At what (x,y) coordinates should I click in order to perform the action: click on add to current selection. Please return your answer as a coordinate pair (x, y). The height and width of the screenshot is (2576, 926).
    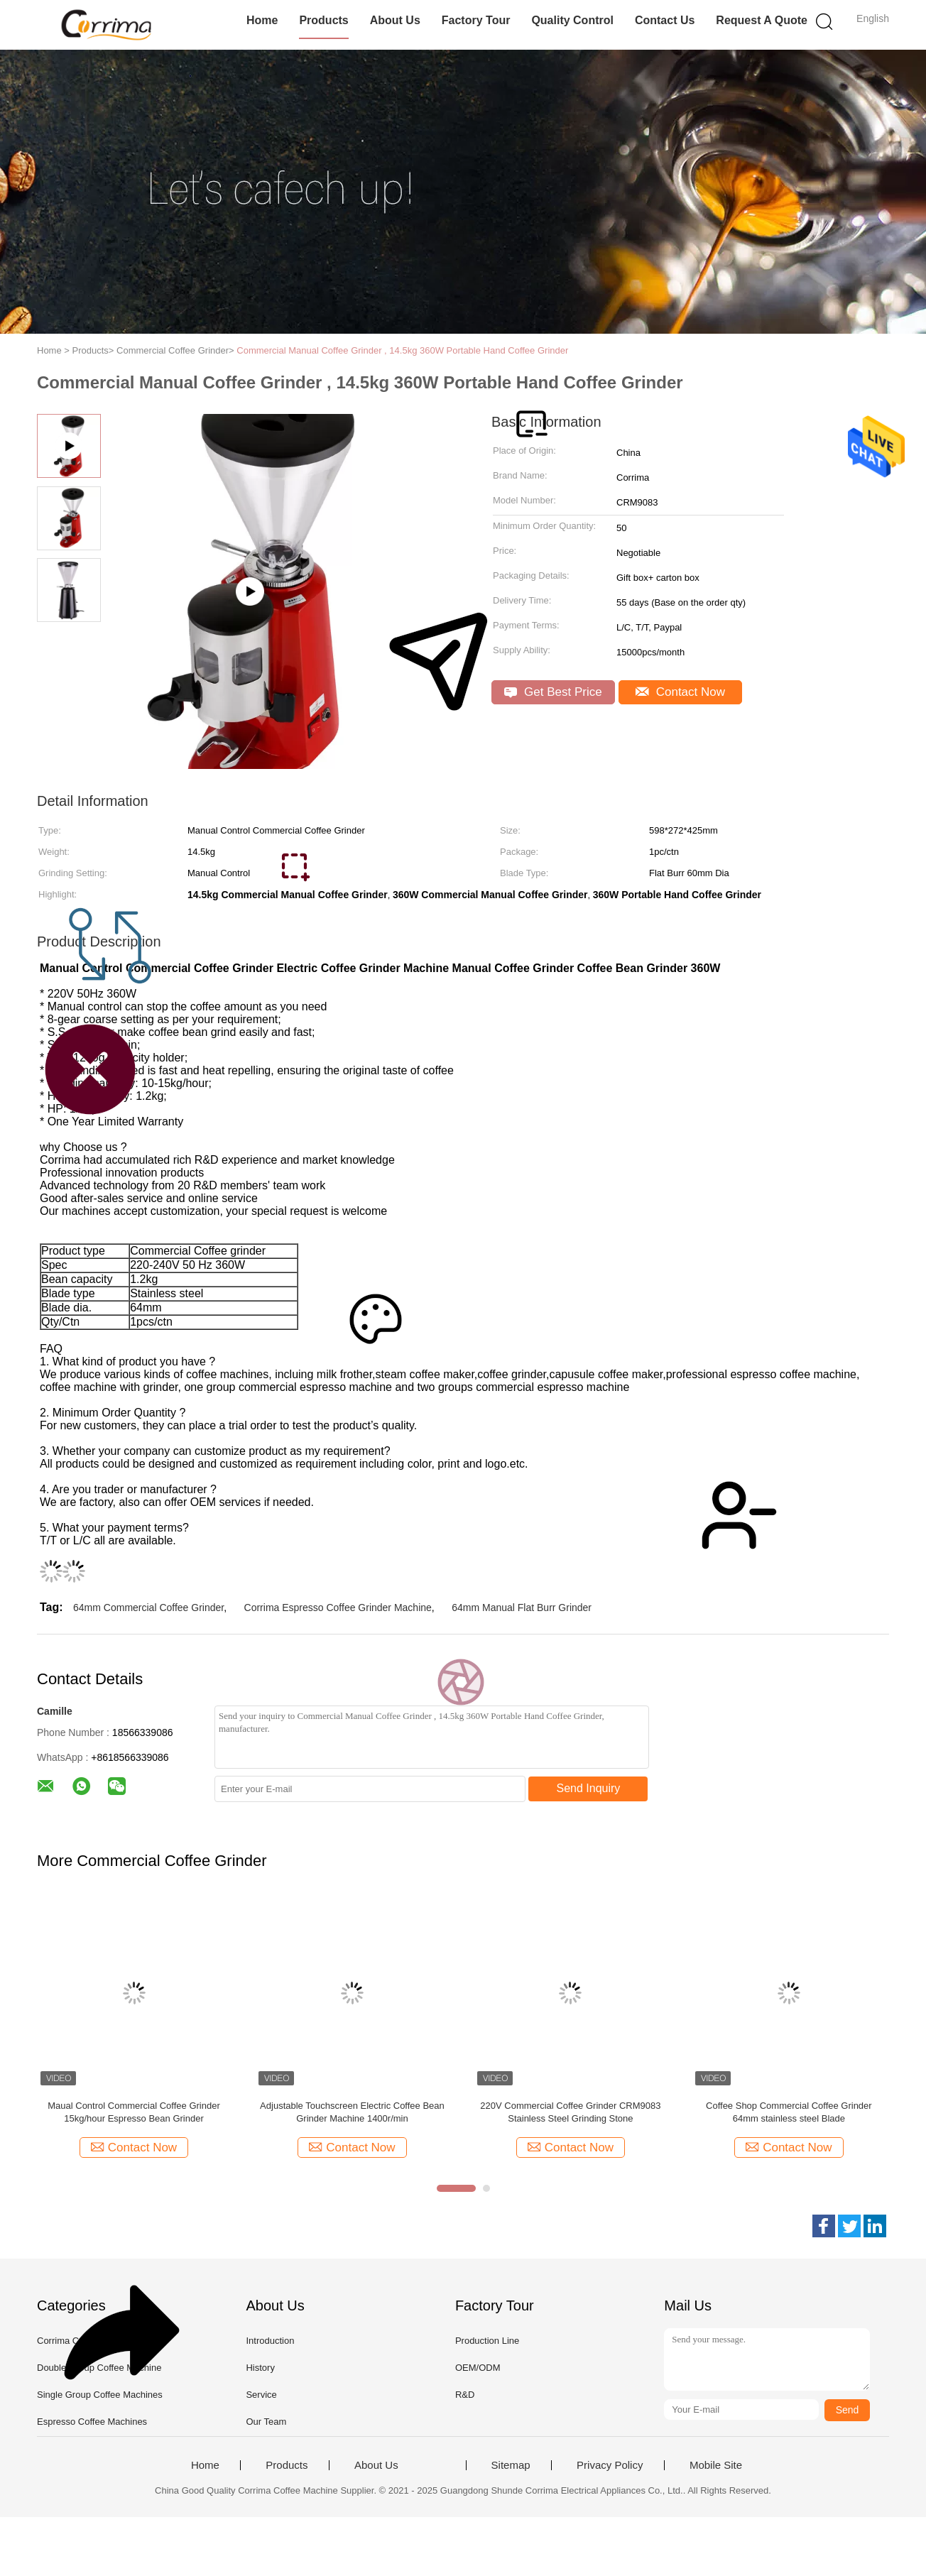
    Looking at the image, I should click on (294, 866).